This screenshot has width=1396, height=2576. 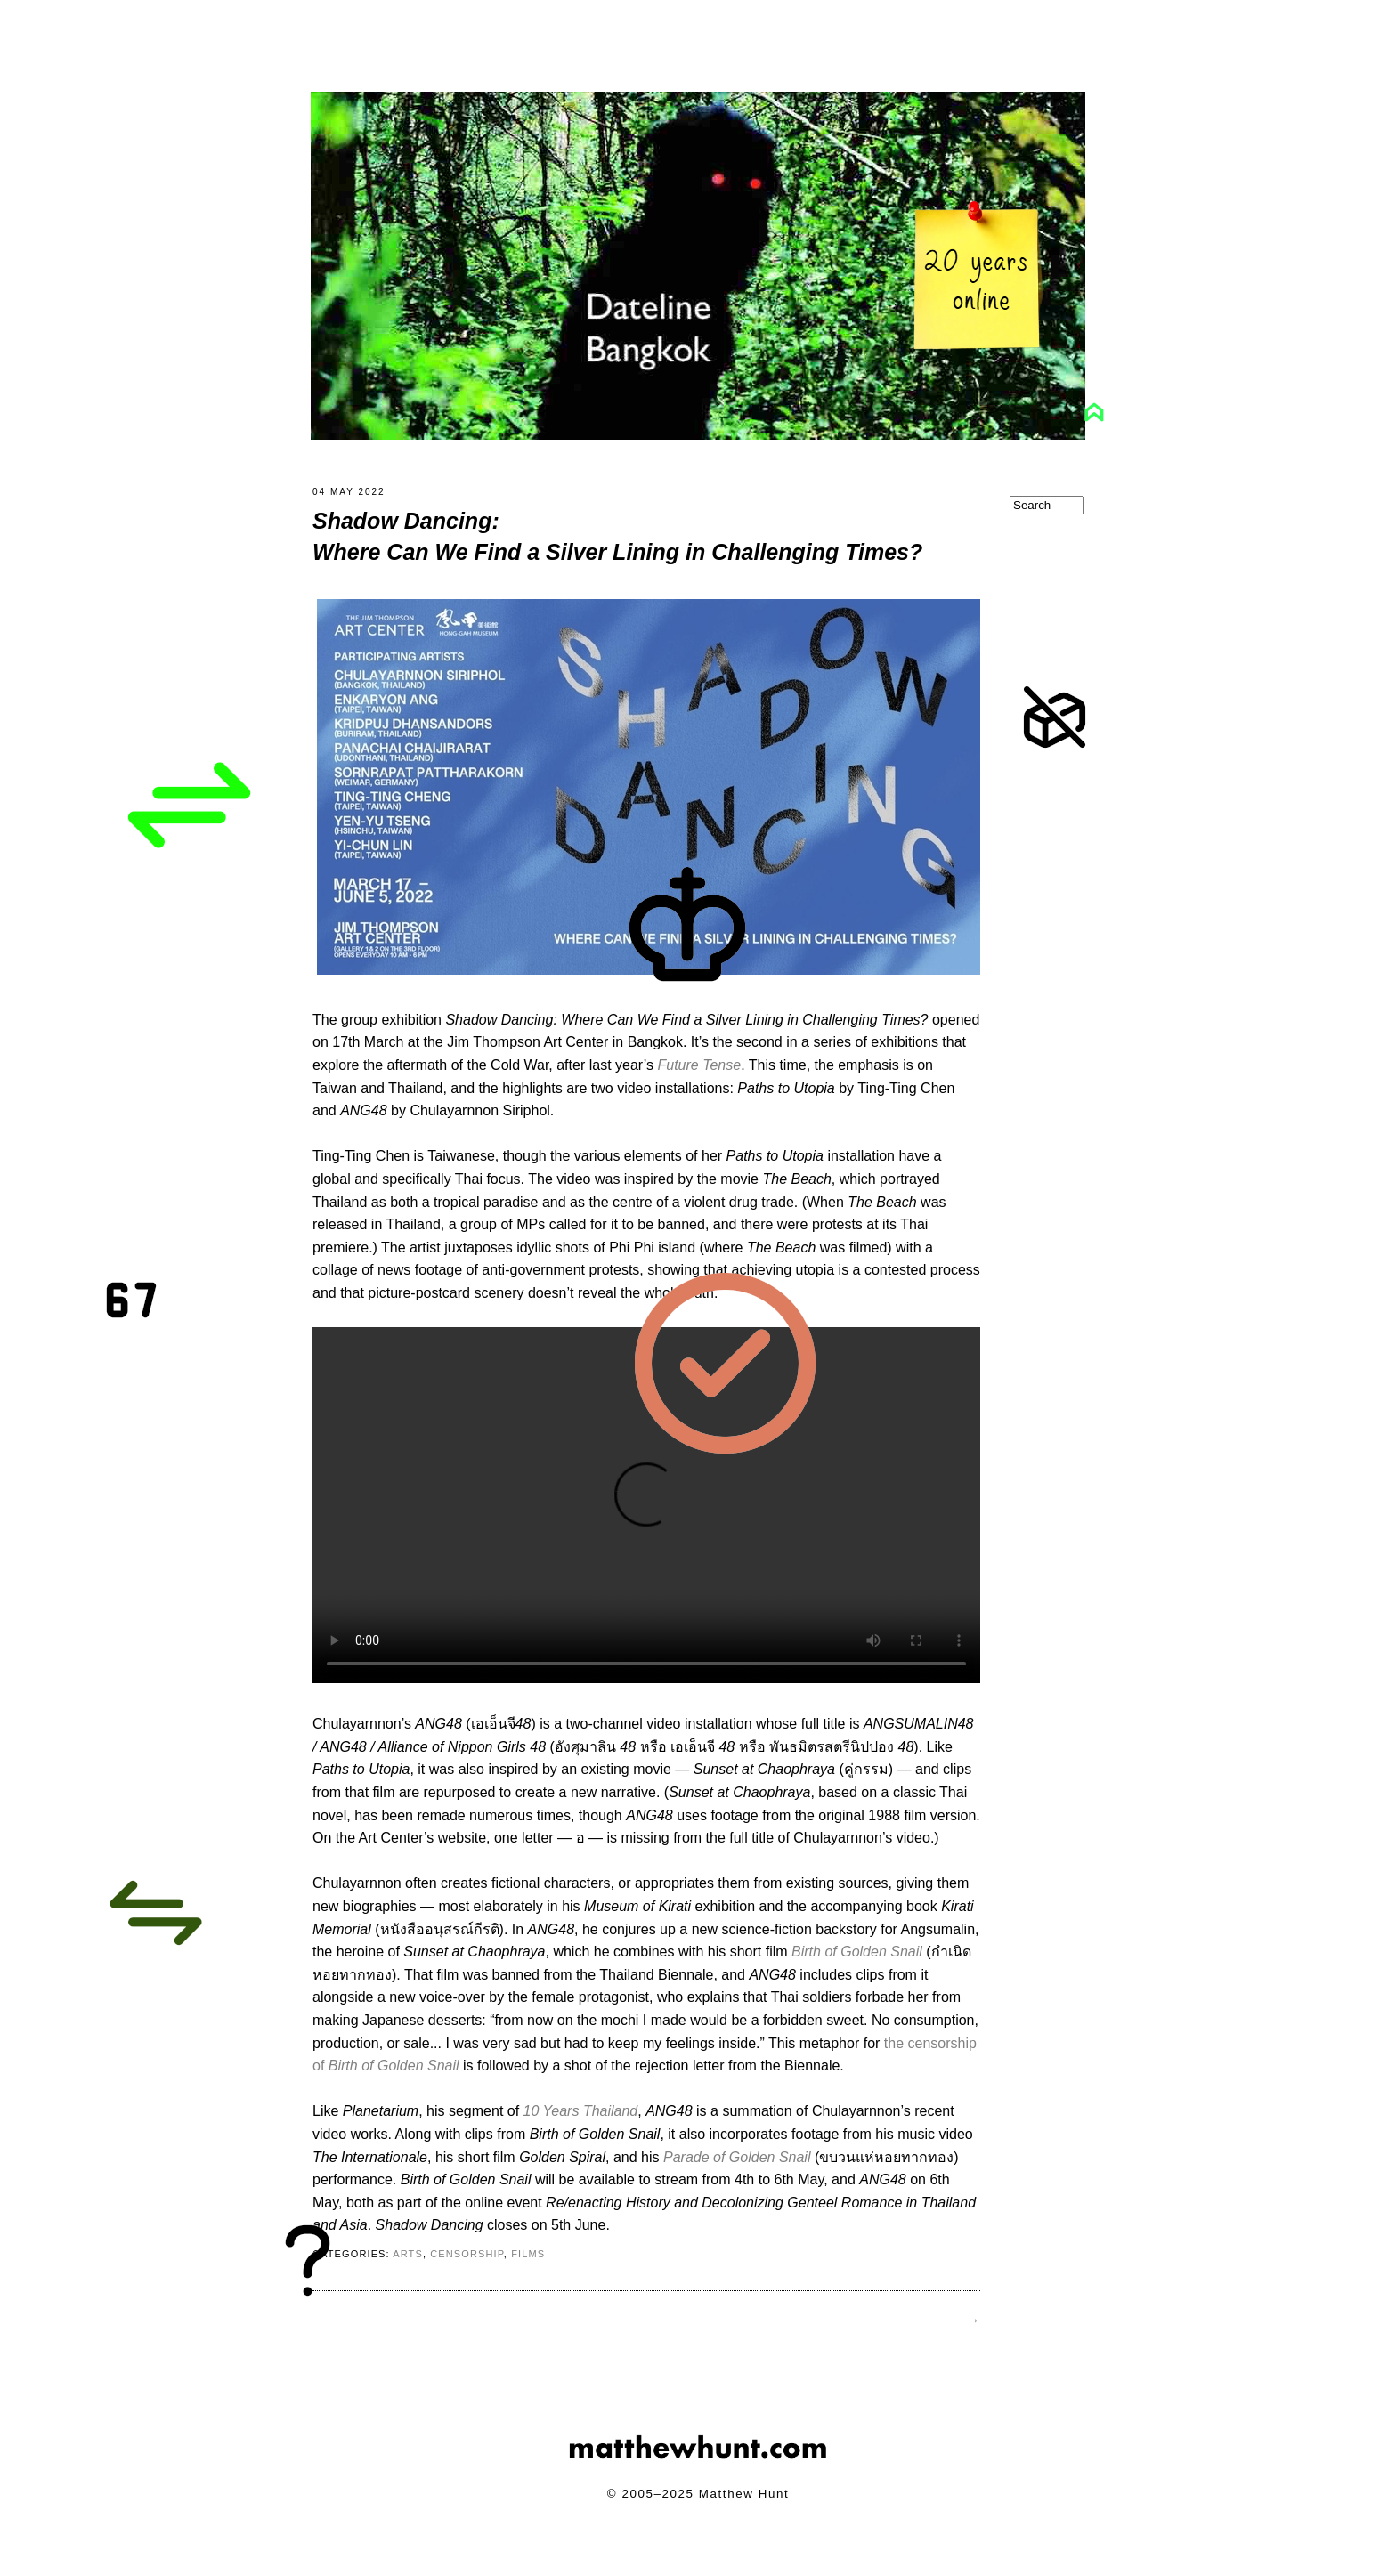 I want to click on displays the number 67 as a label or identifier, so click(x=131, y=1300).